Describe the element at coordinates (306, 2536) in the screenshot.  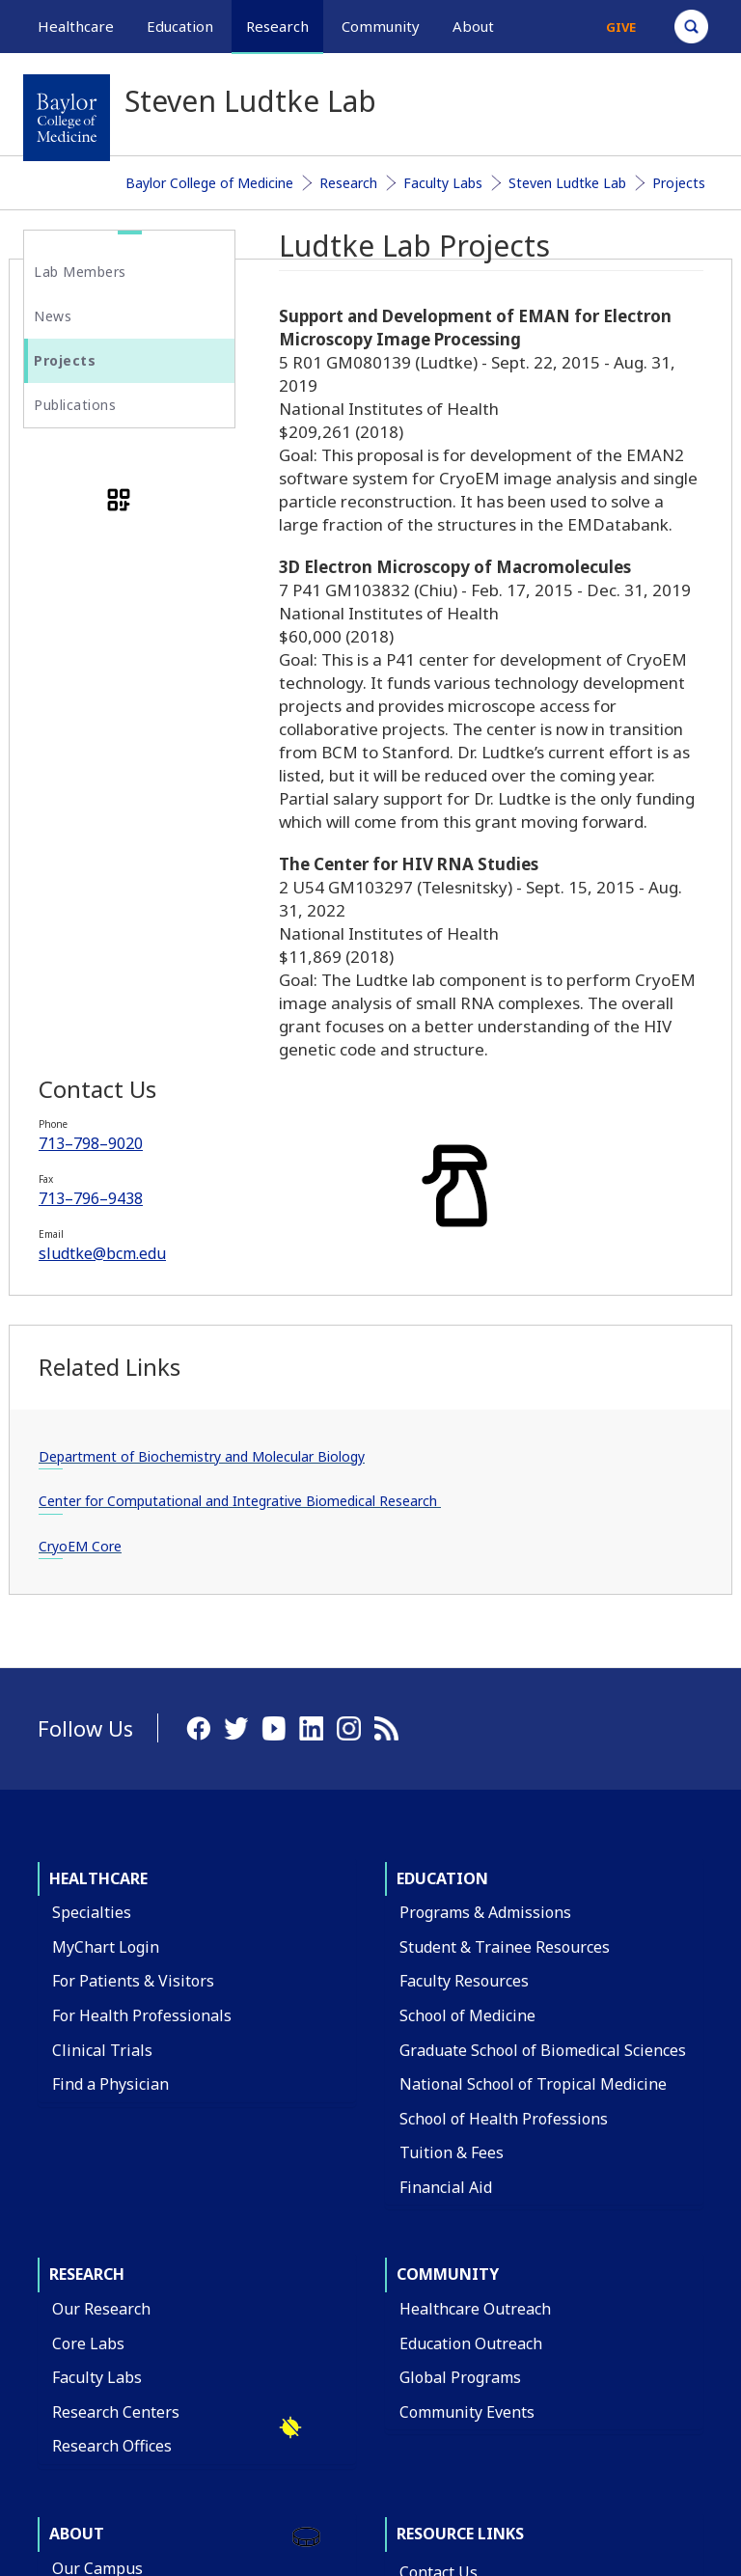
I see `view your coin balance or currency` at that location.